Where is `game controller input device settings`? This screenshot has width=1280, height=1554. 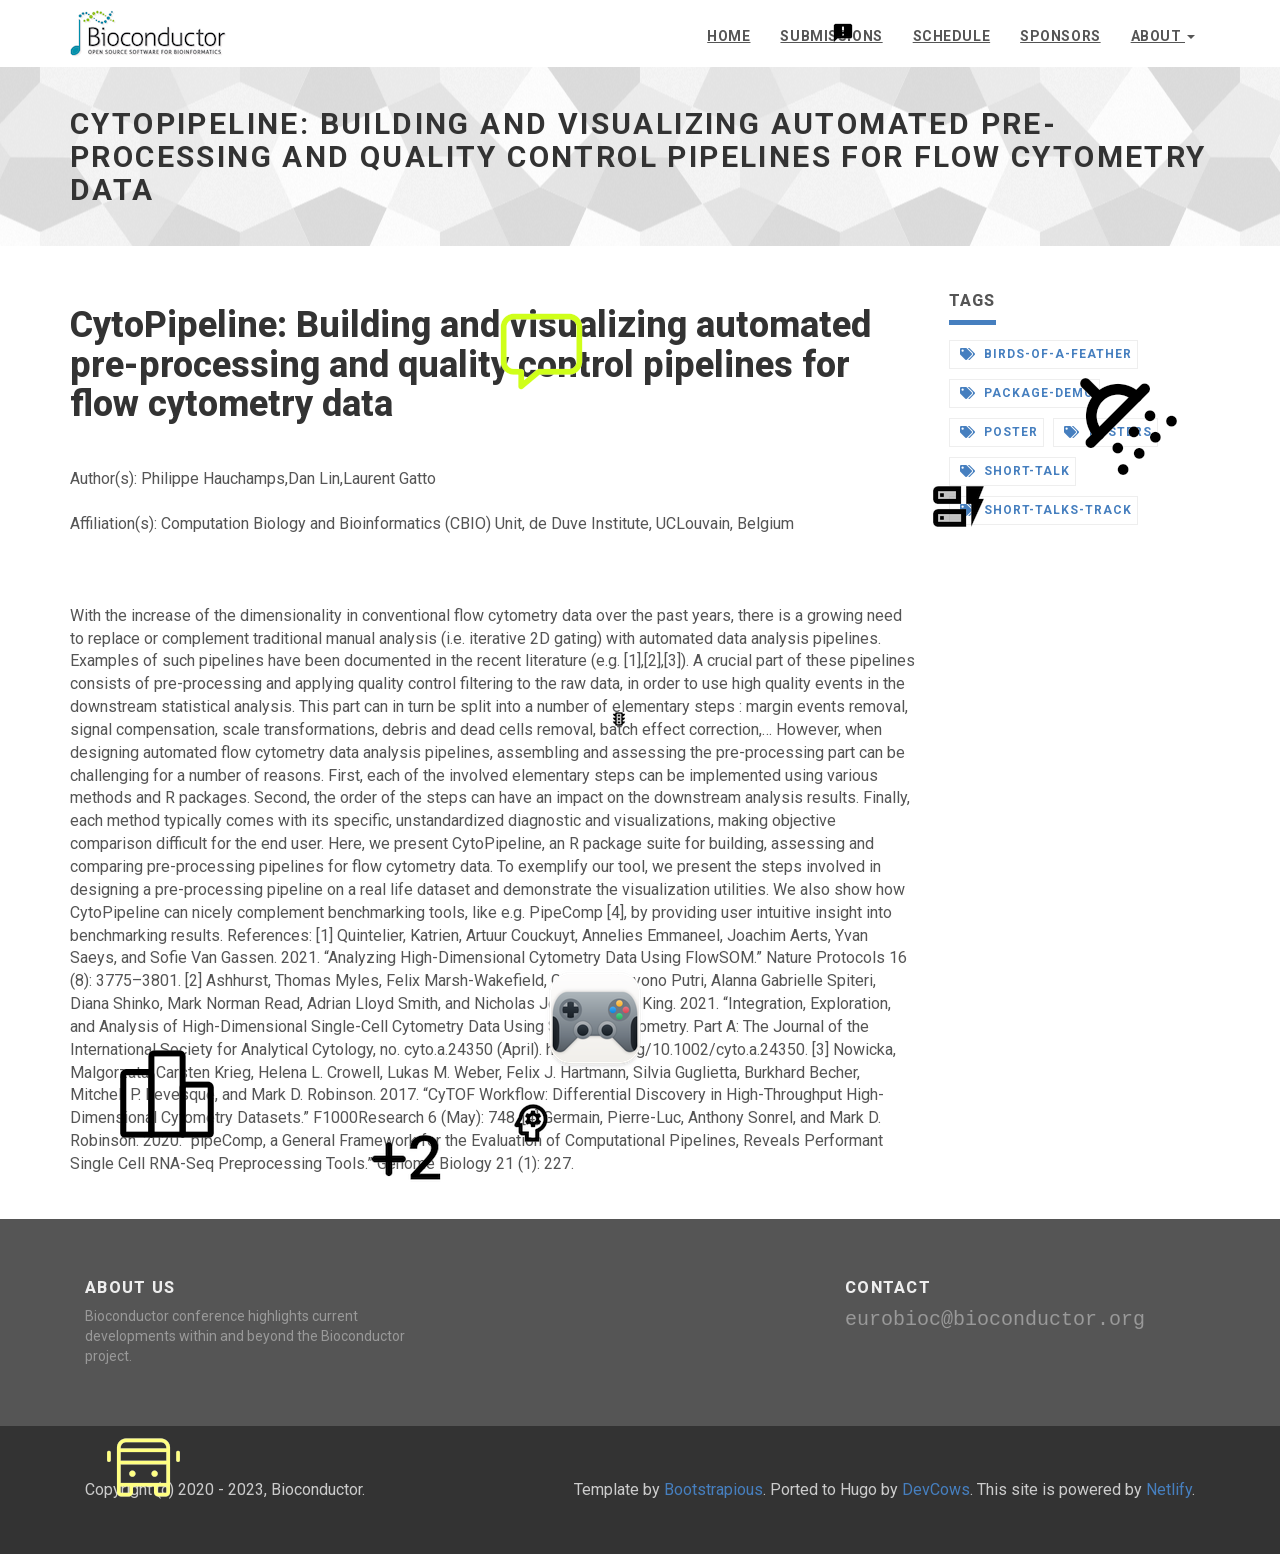
game controller input device settings is located at coordinates (595, 1018).